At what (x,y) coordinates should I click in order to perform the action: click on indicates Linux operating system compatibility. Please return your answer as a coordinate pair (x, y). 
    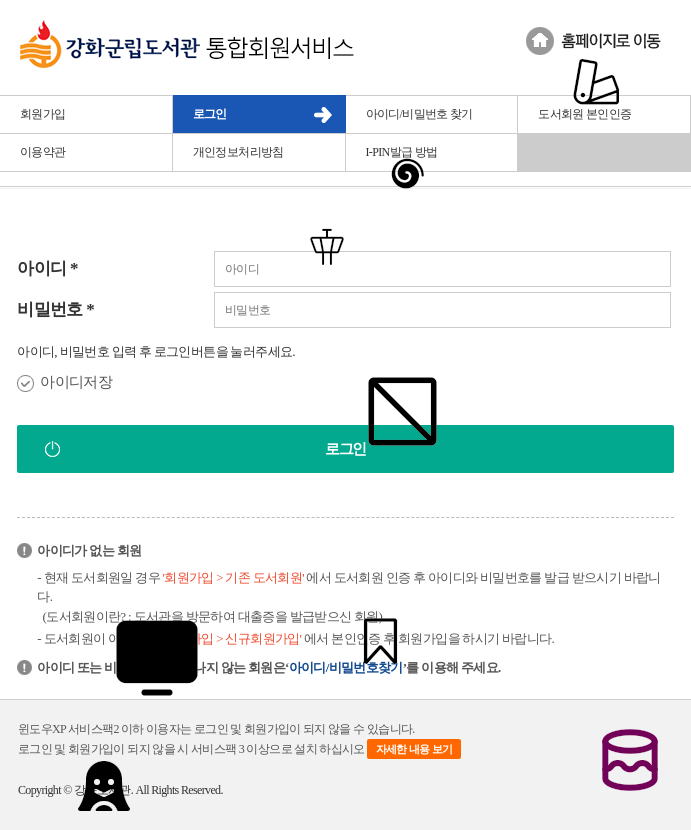
    Looking at the image, I should click on (104, 789).